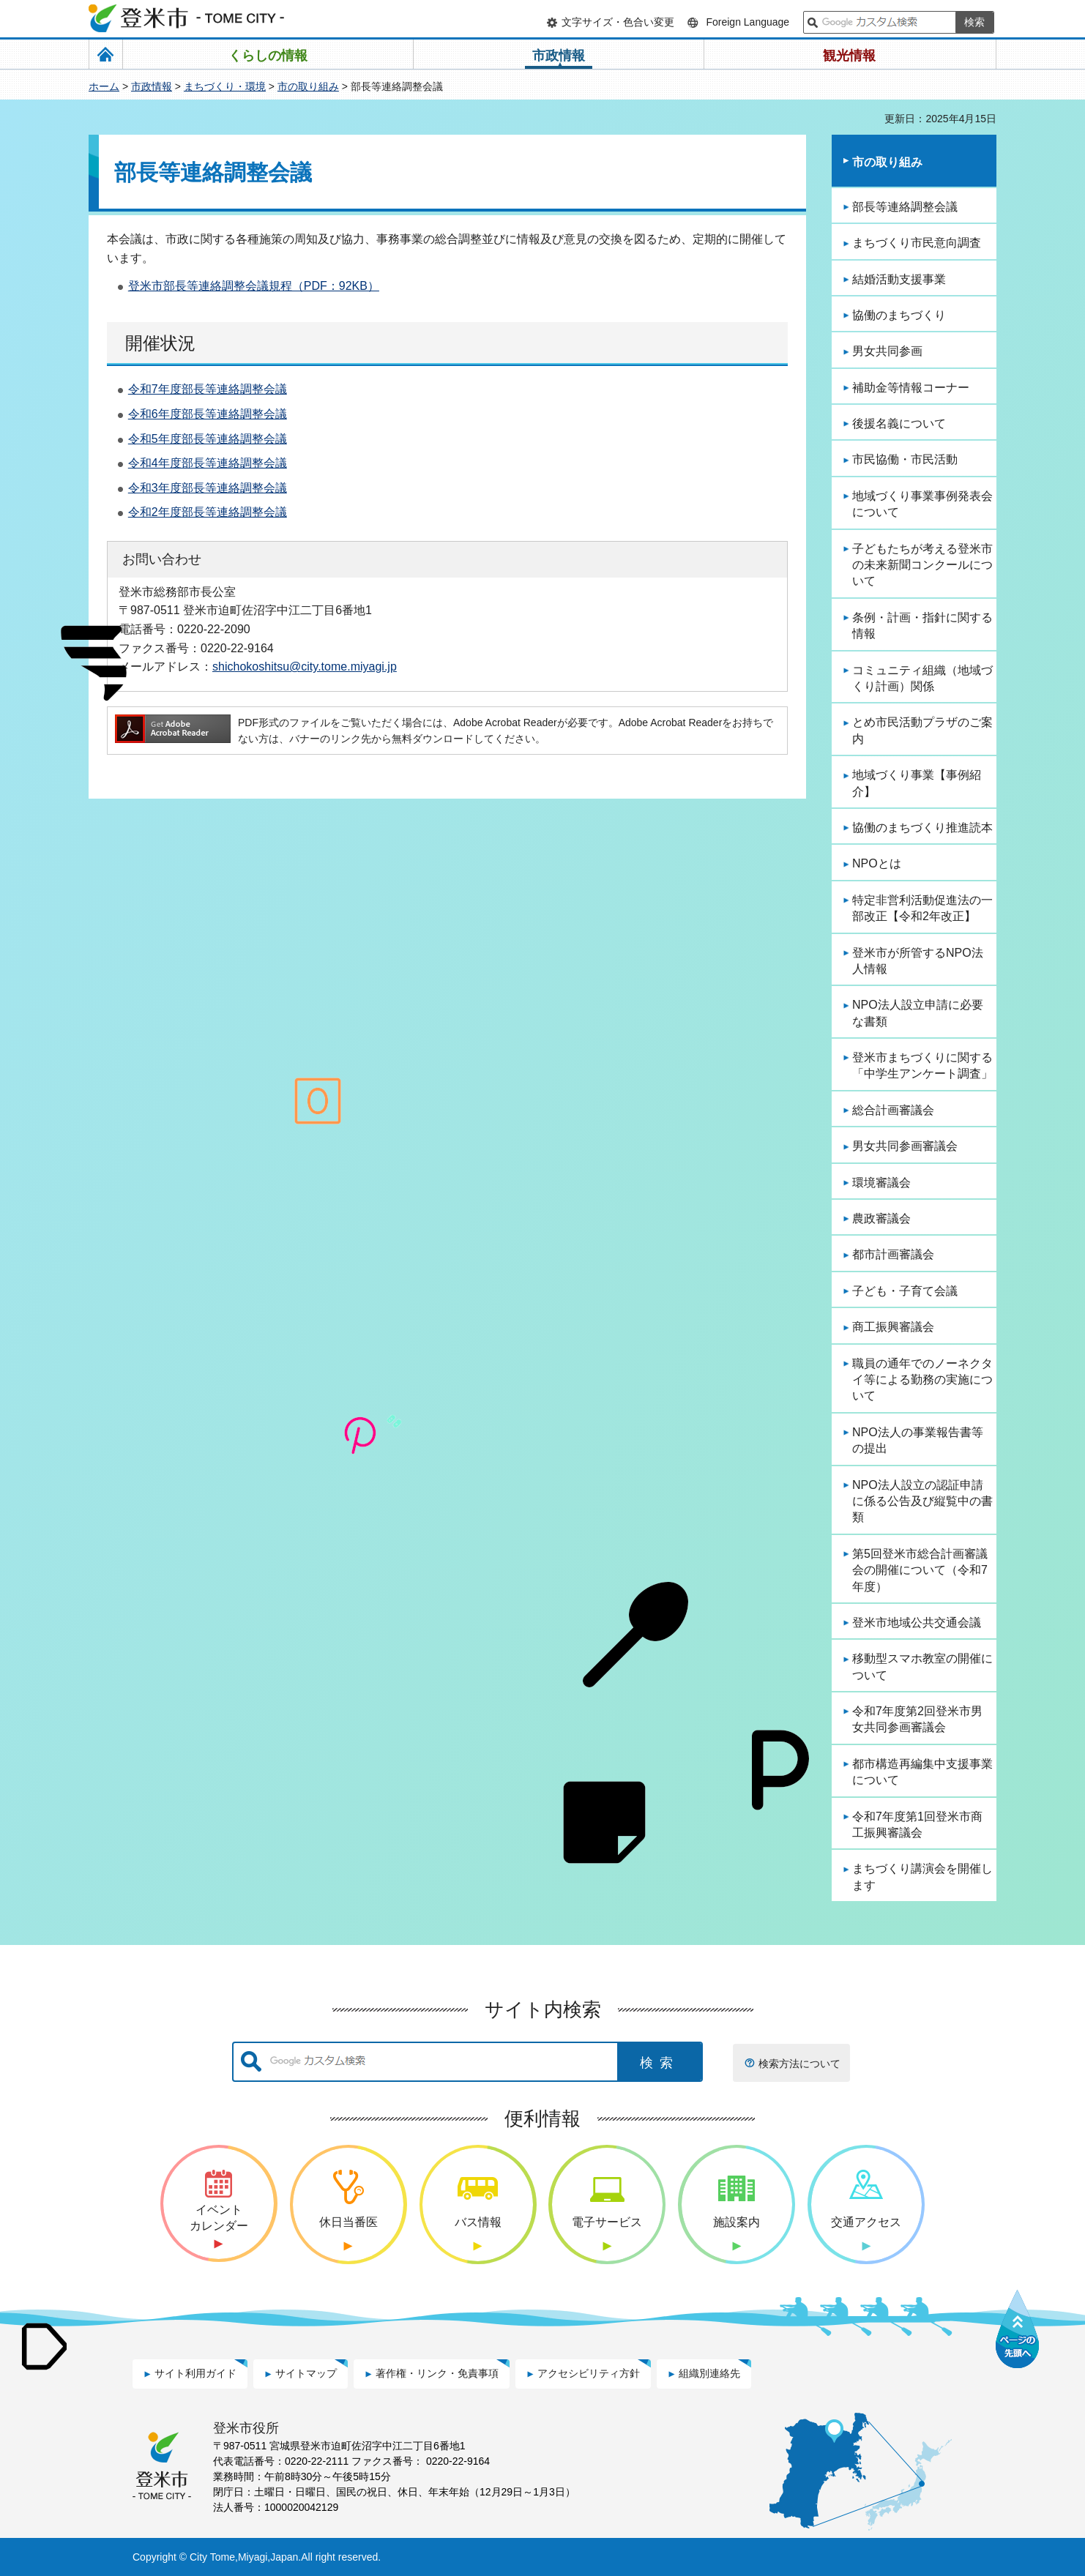 The width and height of the screenshot is (1085, 2576). I want to click on indicates severe weather alert or tornado warning, so click(94, 663).